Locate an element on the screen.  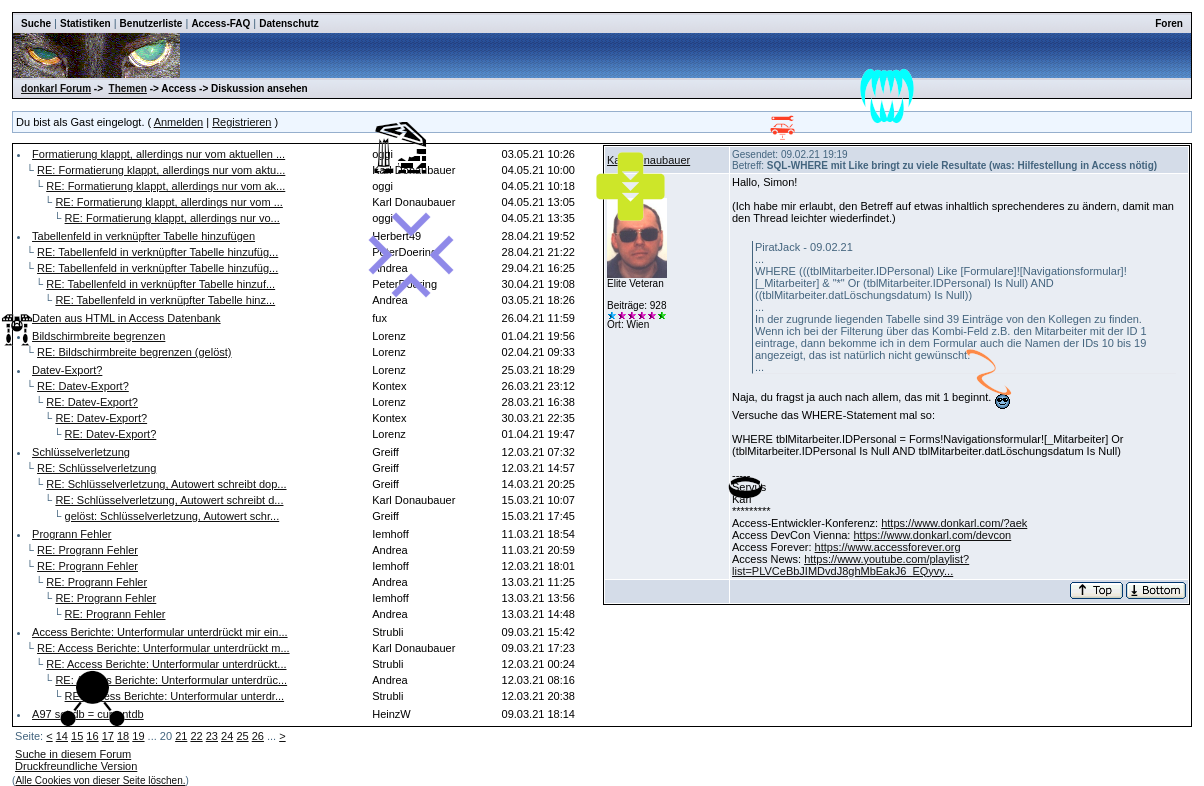
indicates whip weapon or item in game inventory is located at coordinates (989, 373).